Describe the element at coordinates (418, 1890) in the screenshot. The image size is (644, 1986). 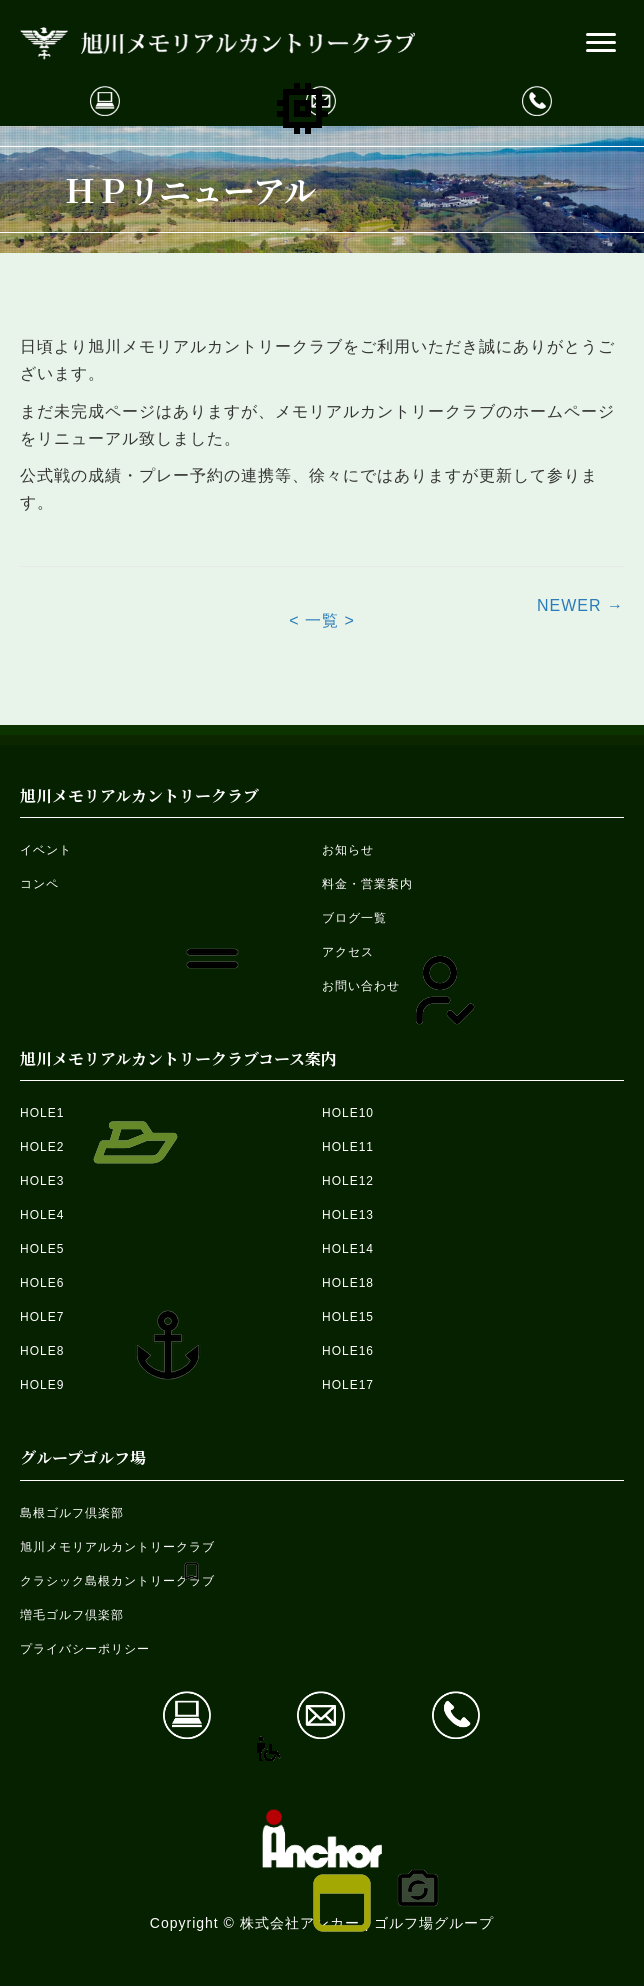
I see `access party mode camera effects` at that location.